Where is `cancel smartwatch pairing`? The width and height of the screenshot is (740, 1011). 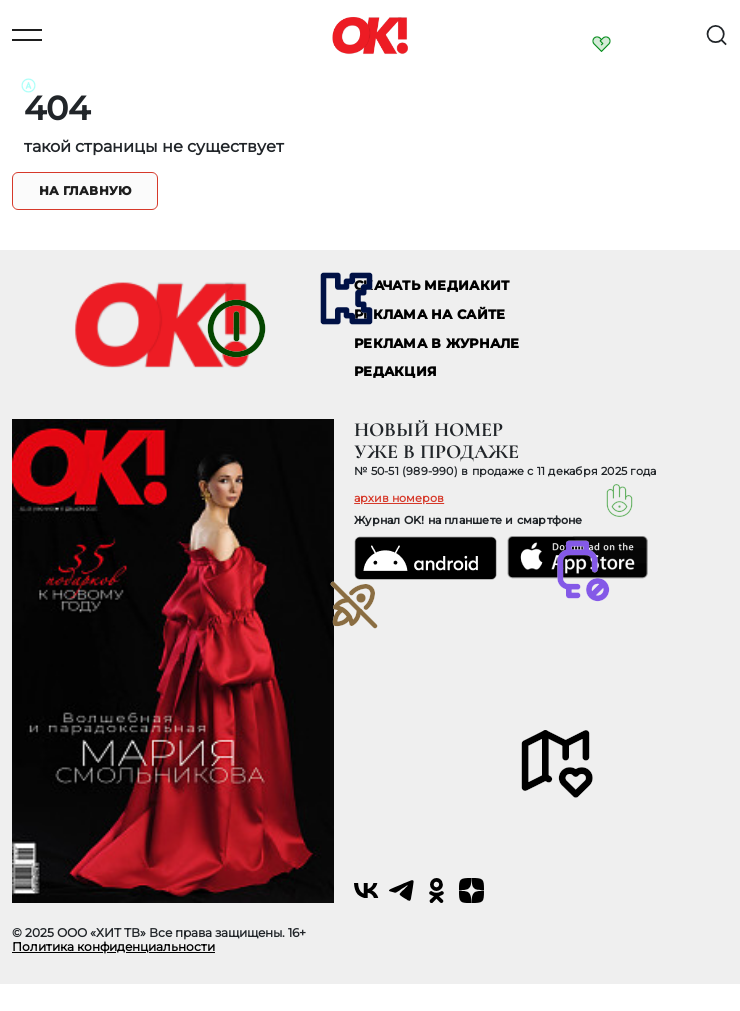
cancel smartwatch pairing is located at coordinates (577, 569).